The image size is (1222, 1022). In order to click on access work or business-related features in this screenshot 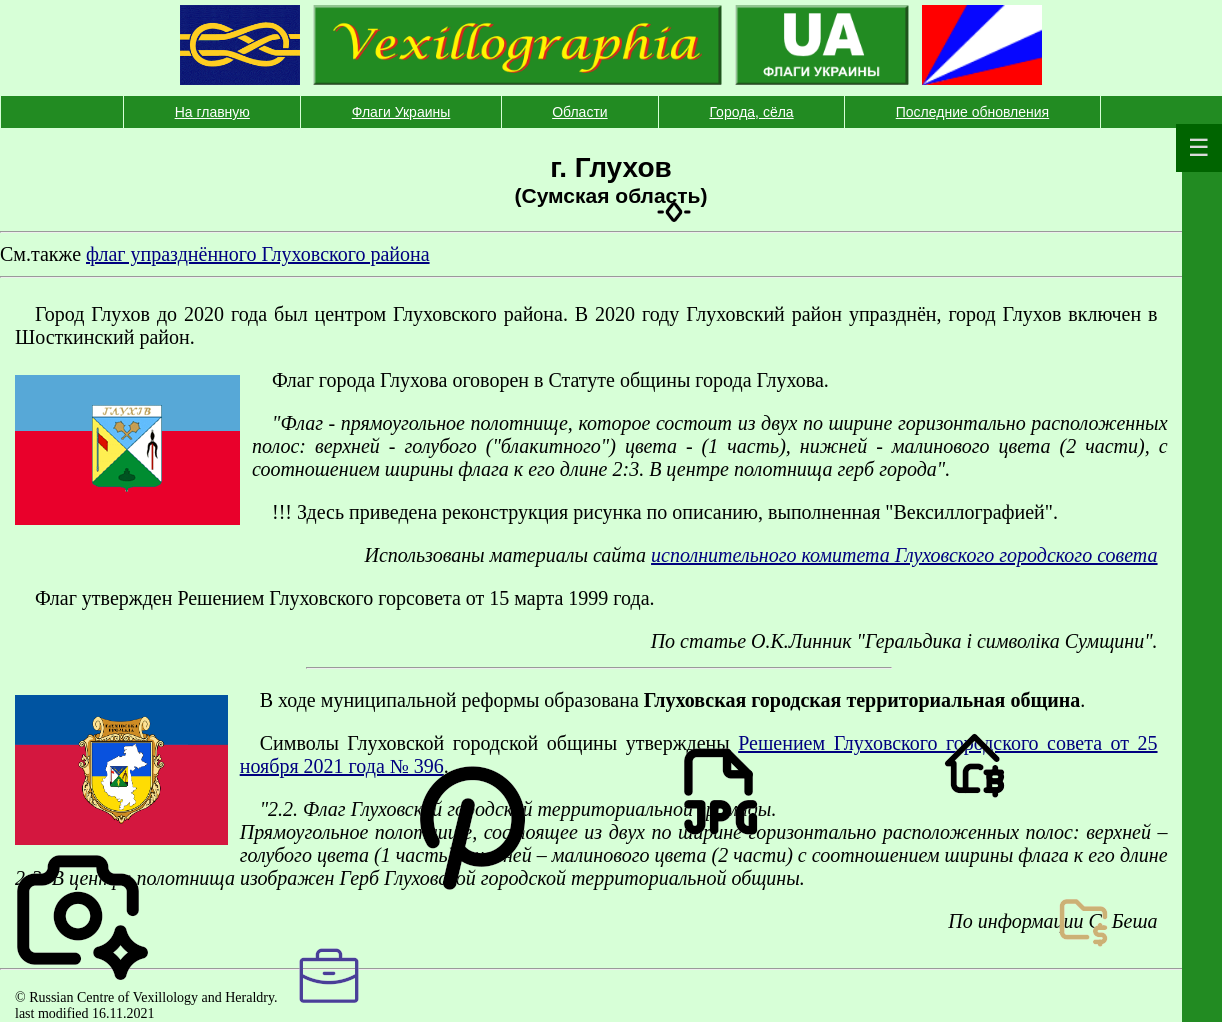, I will do `click(329, 978)`.